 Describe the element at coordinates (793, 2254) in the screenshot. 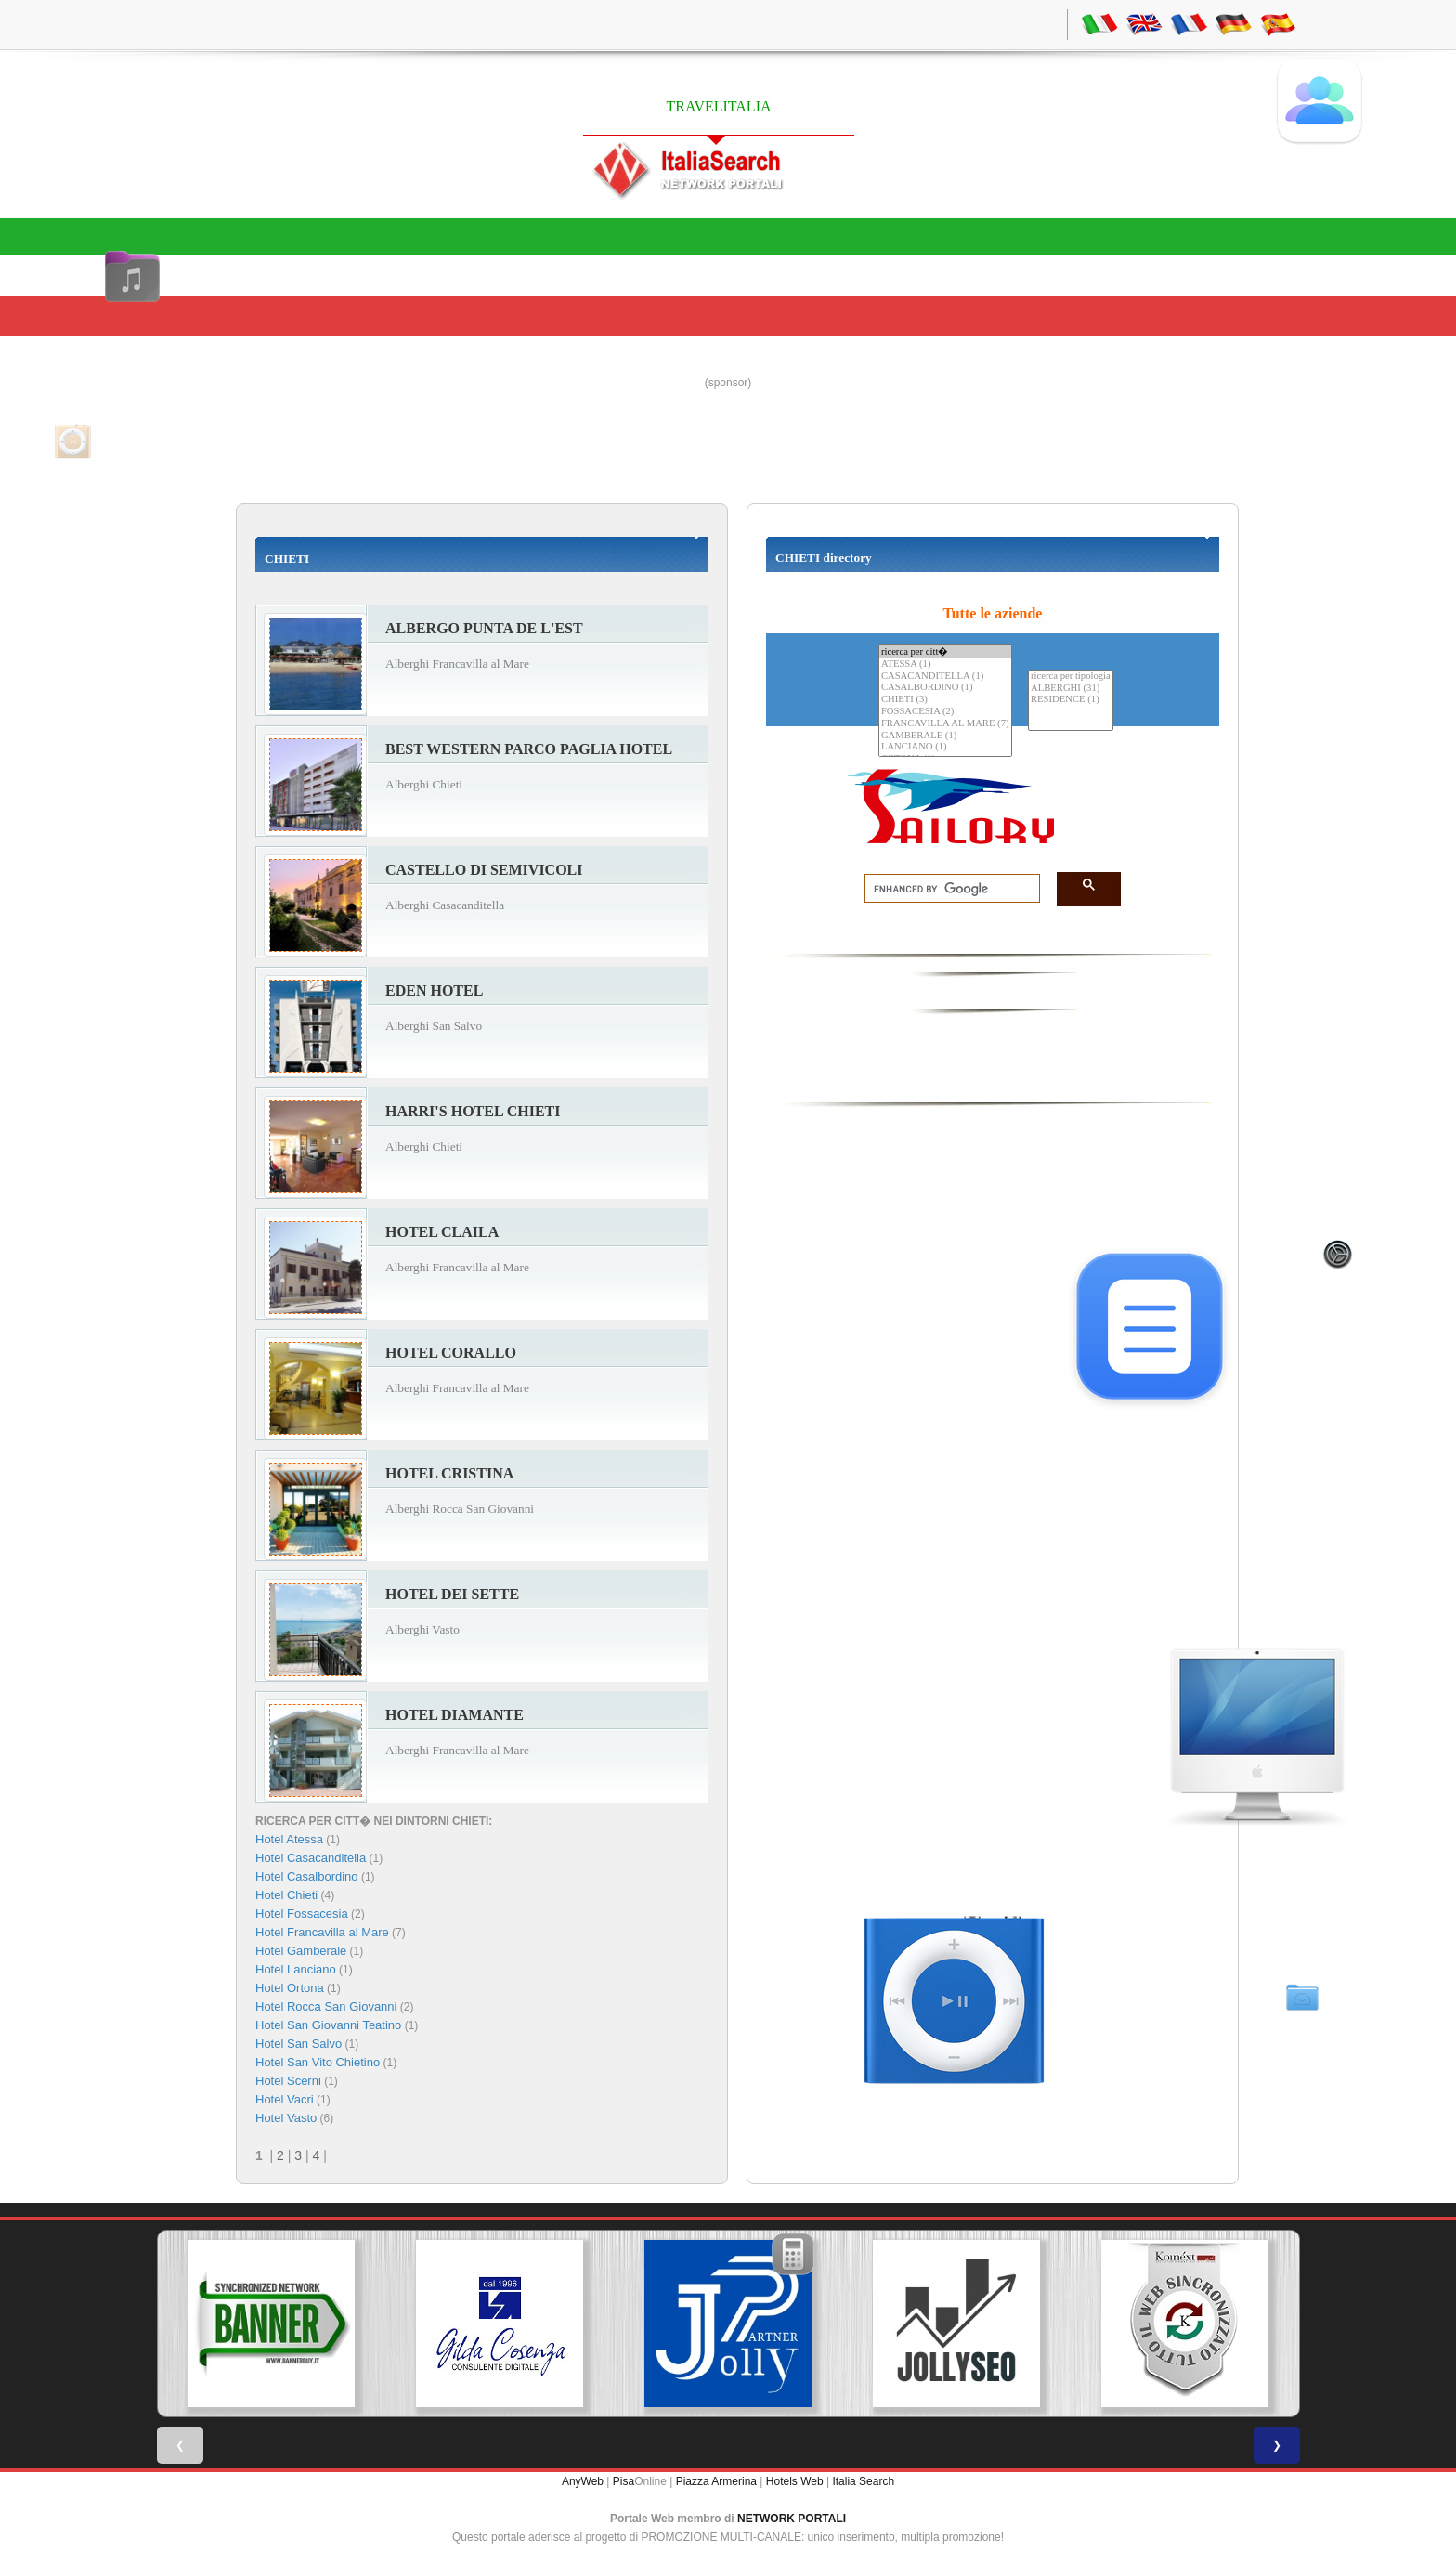

I see `open the calculator app` at that location.